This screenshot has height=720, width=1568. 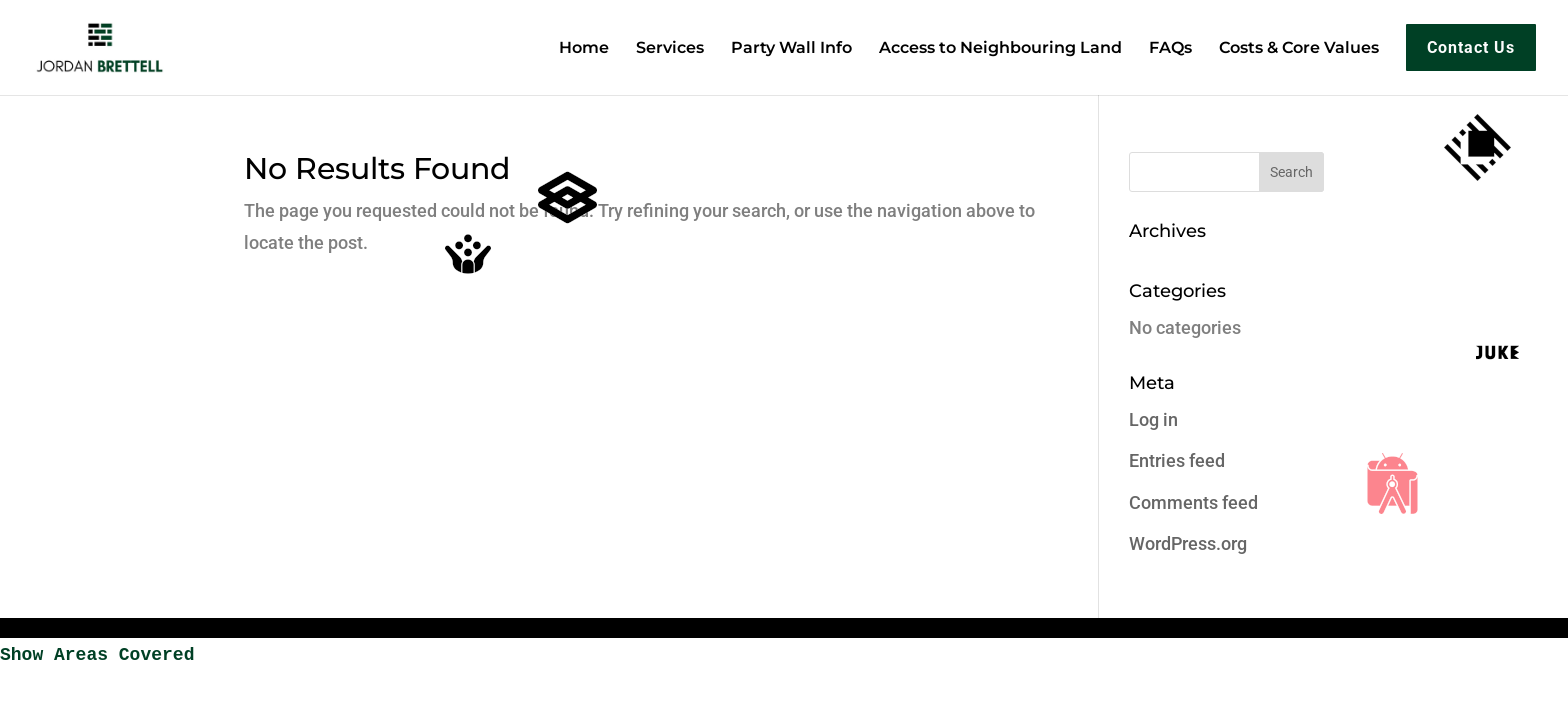 What do you see at coordinates (1477, 147) in the screenshot?
I see `open raycast app` at bounding box center [1477, 147].